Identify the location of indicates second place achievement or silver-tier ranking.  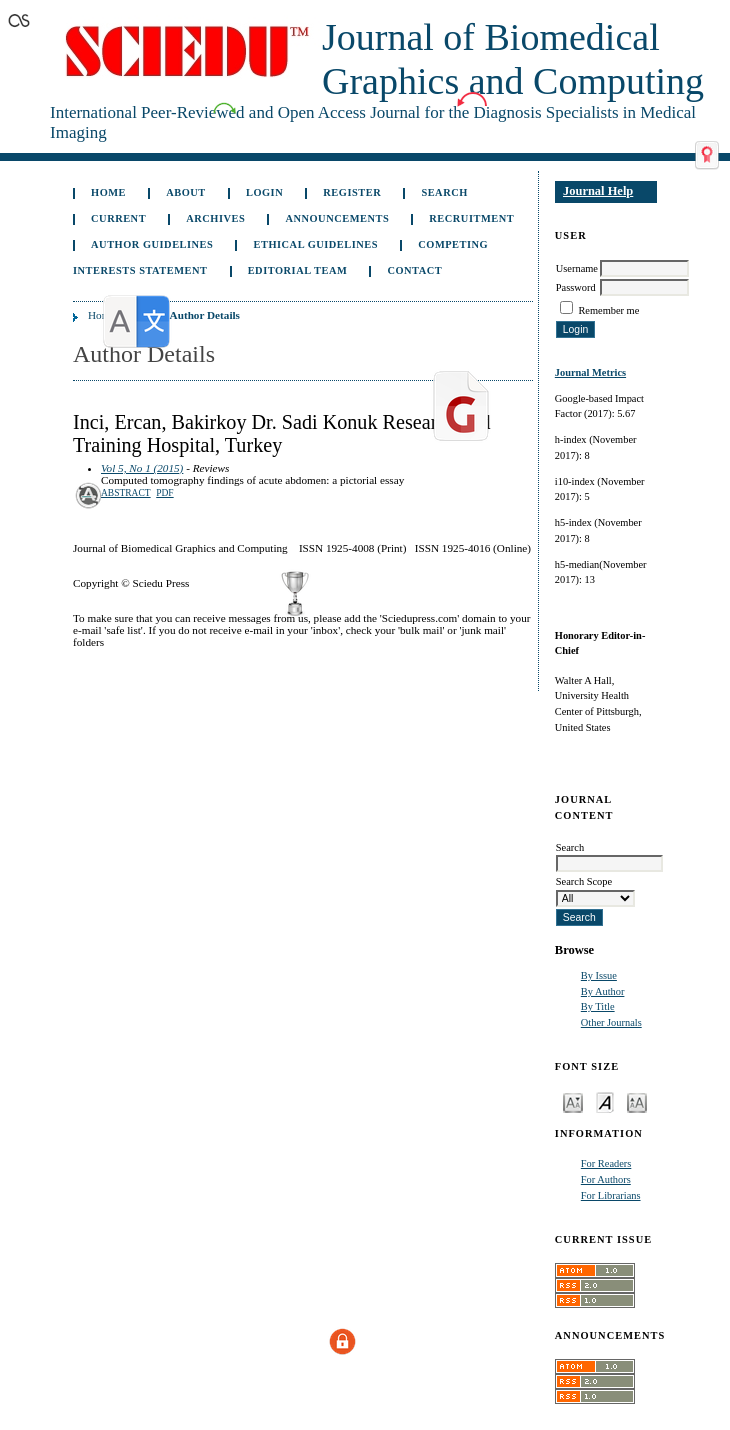
(296, 593).